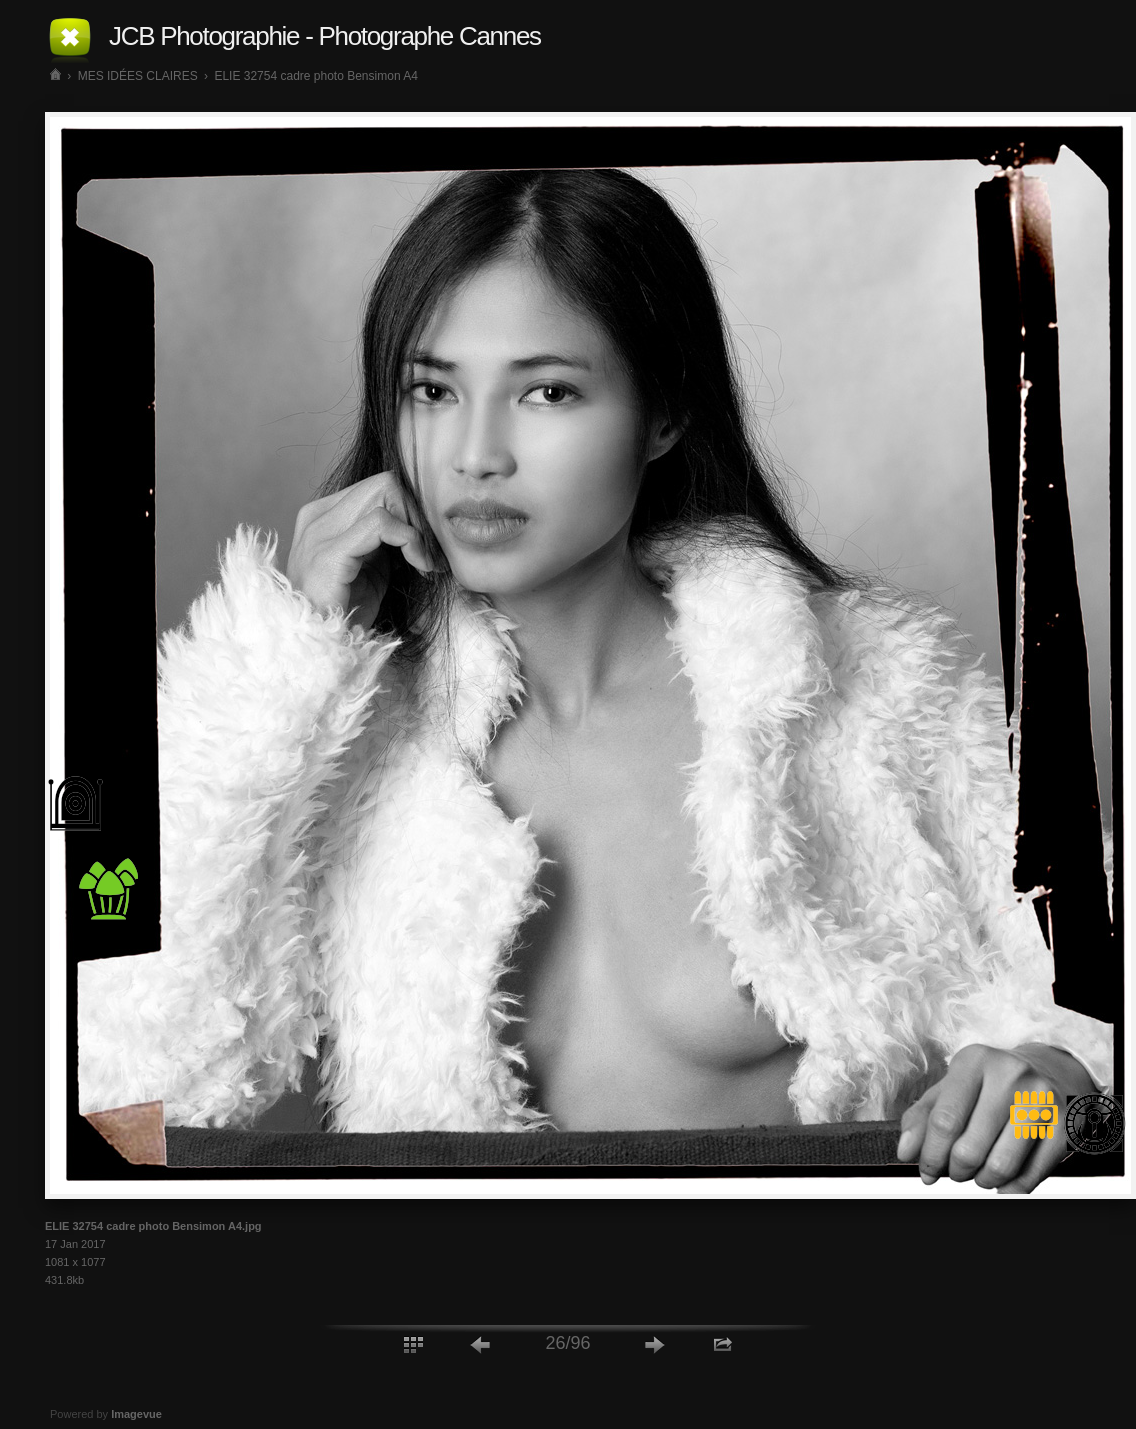 The width and height of the screenshot is (1136, 1429). I want to click on access foraging or nature-related content, so click(108, 888).